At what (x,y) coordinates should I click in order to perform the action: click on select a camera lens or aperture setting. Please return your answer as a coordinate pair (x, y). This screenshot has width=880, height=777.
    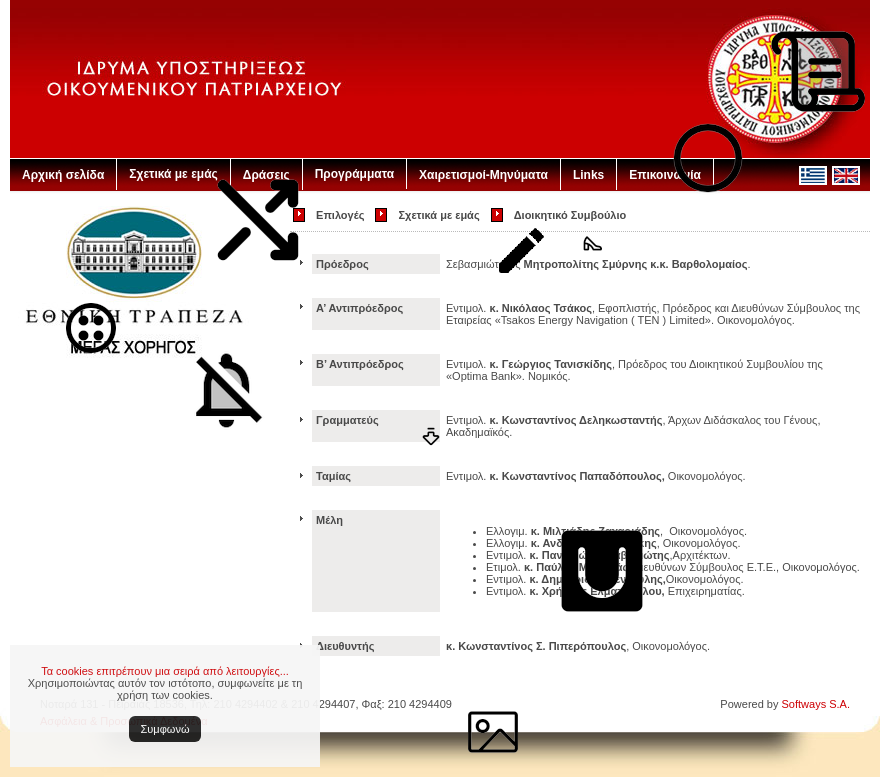
    Looking at the image, I should click on (708, 158).